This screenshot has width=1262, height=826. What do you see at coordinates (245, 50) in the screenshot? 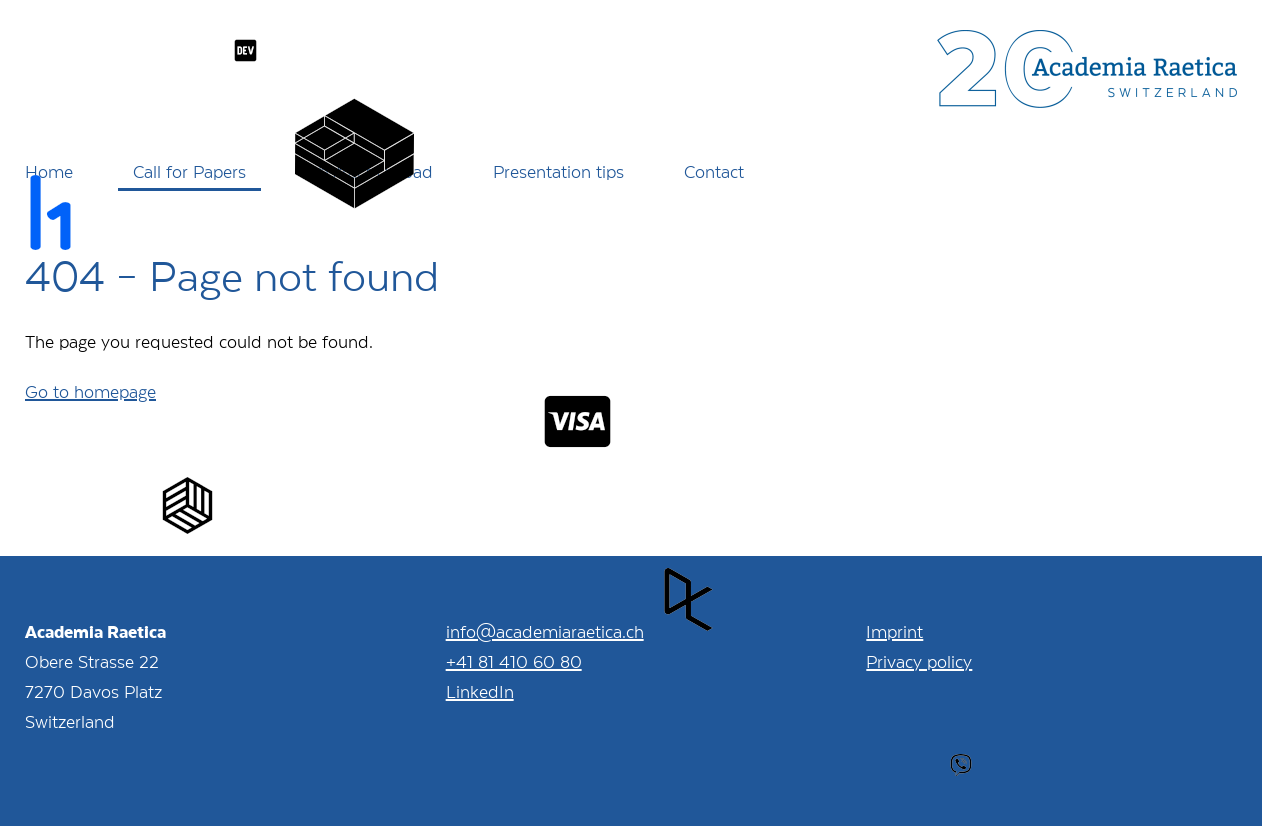
I see `dev.to community platform logo` at bounding box center [245, 50].